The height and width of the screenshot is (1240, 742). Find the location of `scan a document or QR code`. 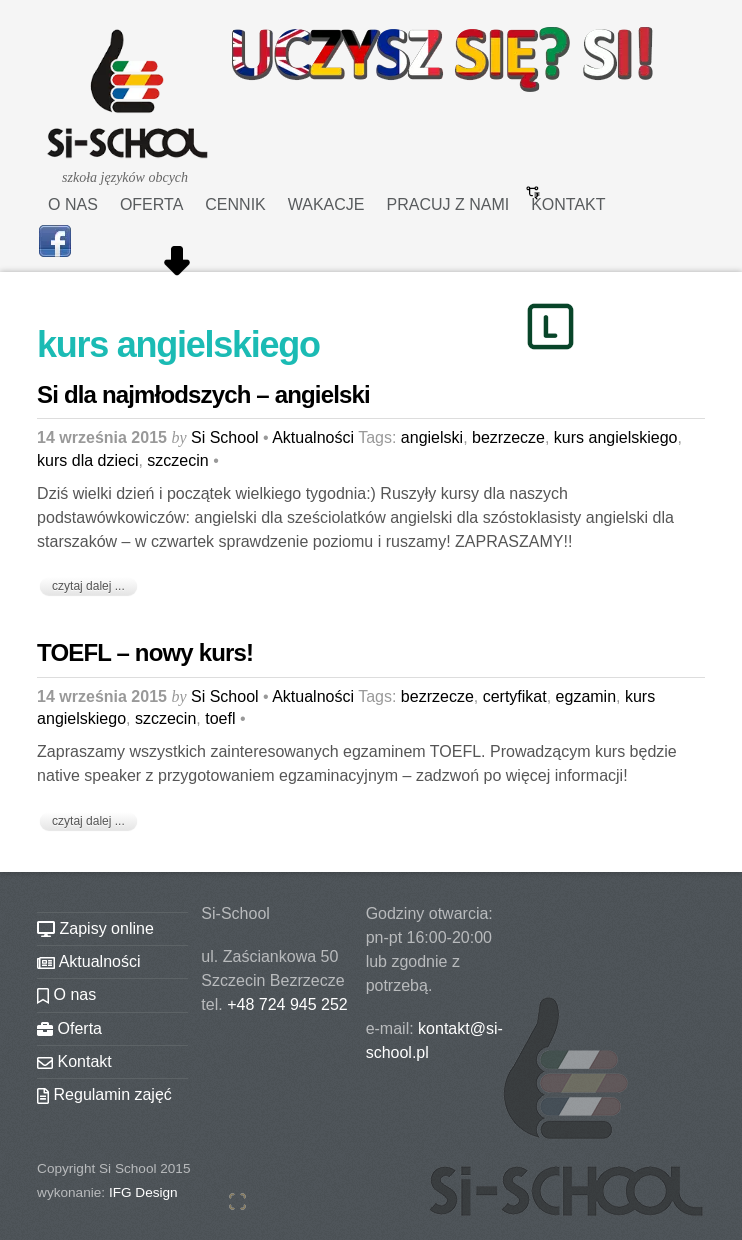

scan a document or QR code is located at coordinates (237, 1201).